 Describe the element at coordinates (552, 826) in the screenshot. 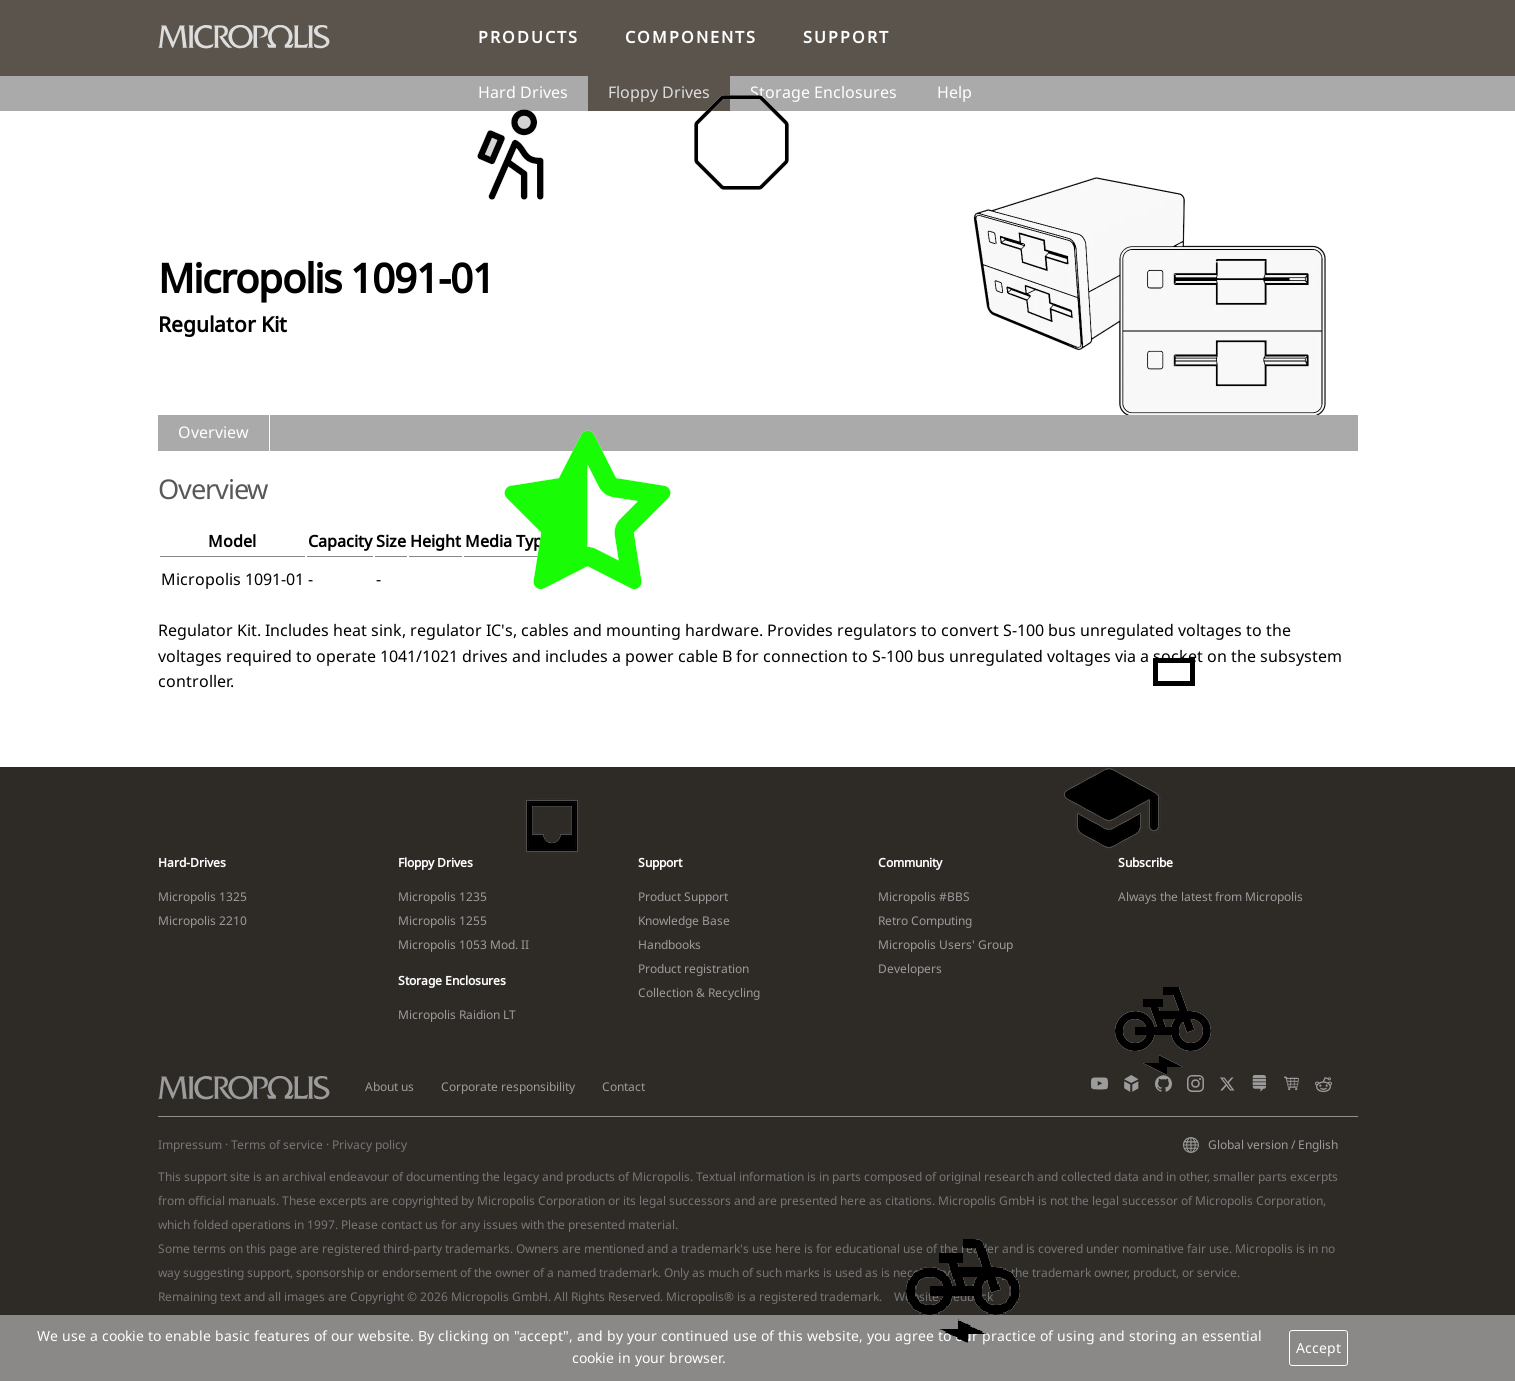

I see `access your inbox` at that location.